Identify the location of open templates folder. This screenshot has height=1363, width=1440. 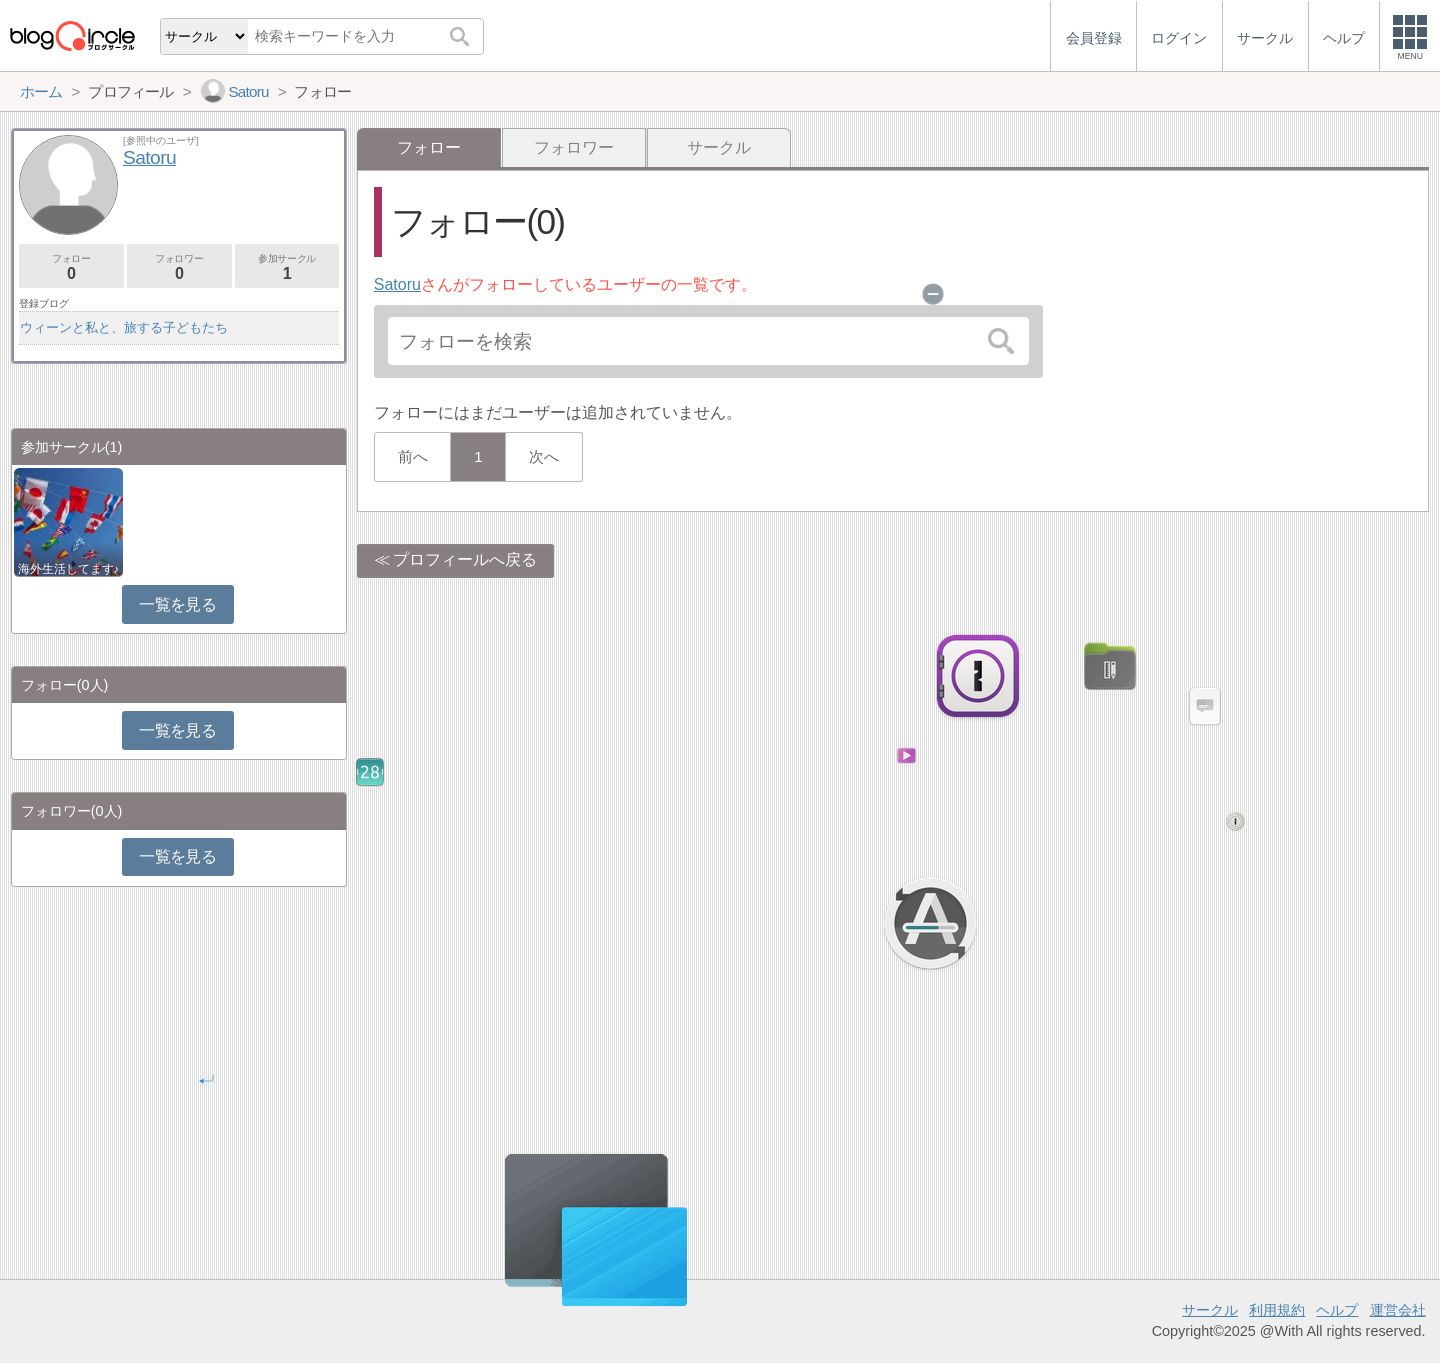
(1110, 666).